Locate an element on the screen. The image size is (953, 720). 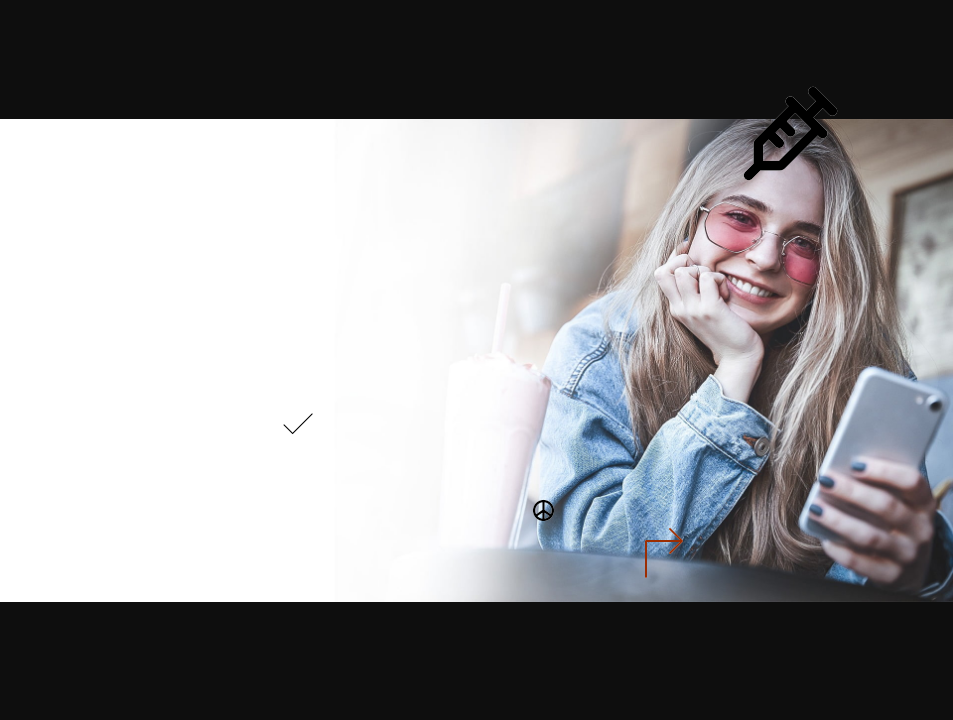
access medical or health information is located at coordinates (790, 133).